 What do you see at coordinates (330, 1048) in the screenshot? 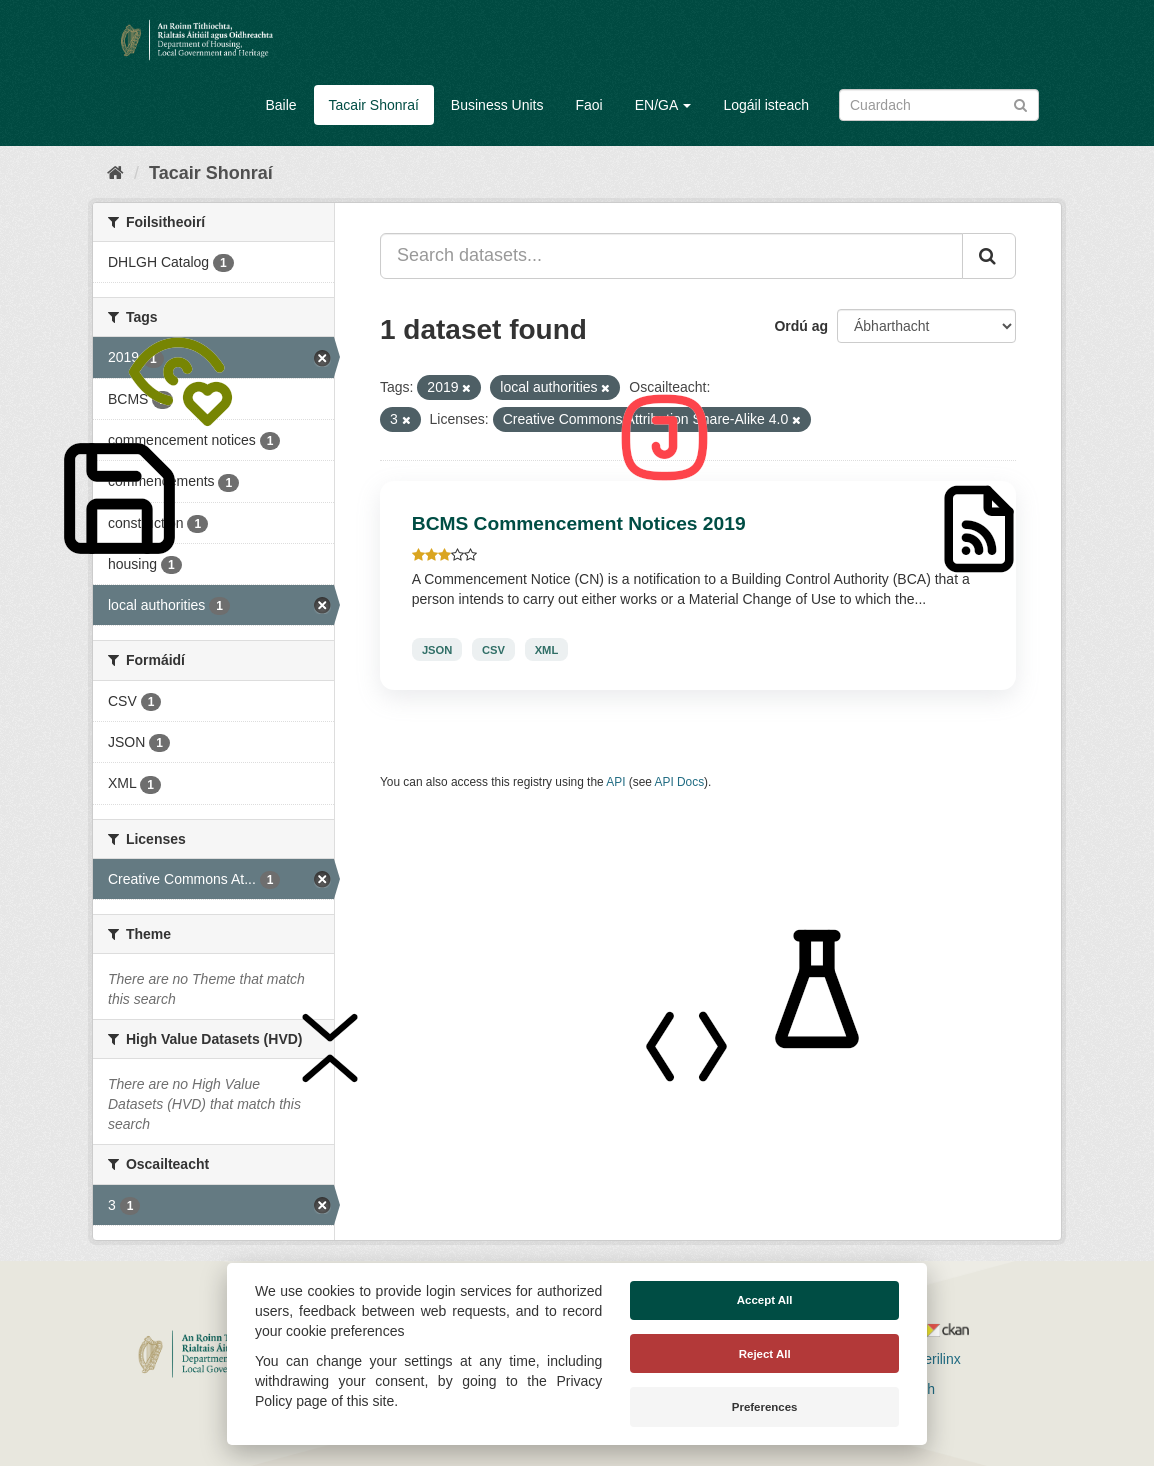
I see `collapse or minimize an expanded section` at bounding box center [330, 1048].